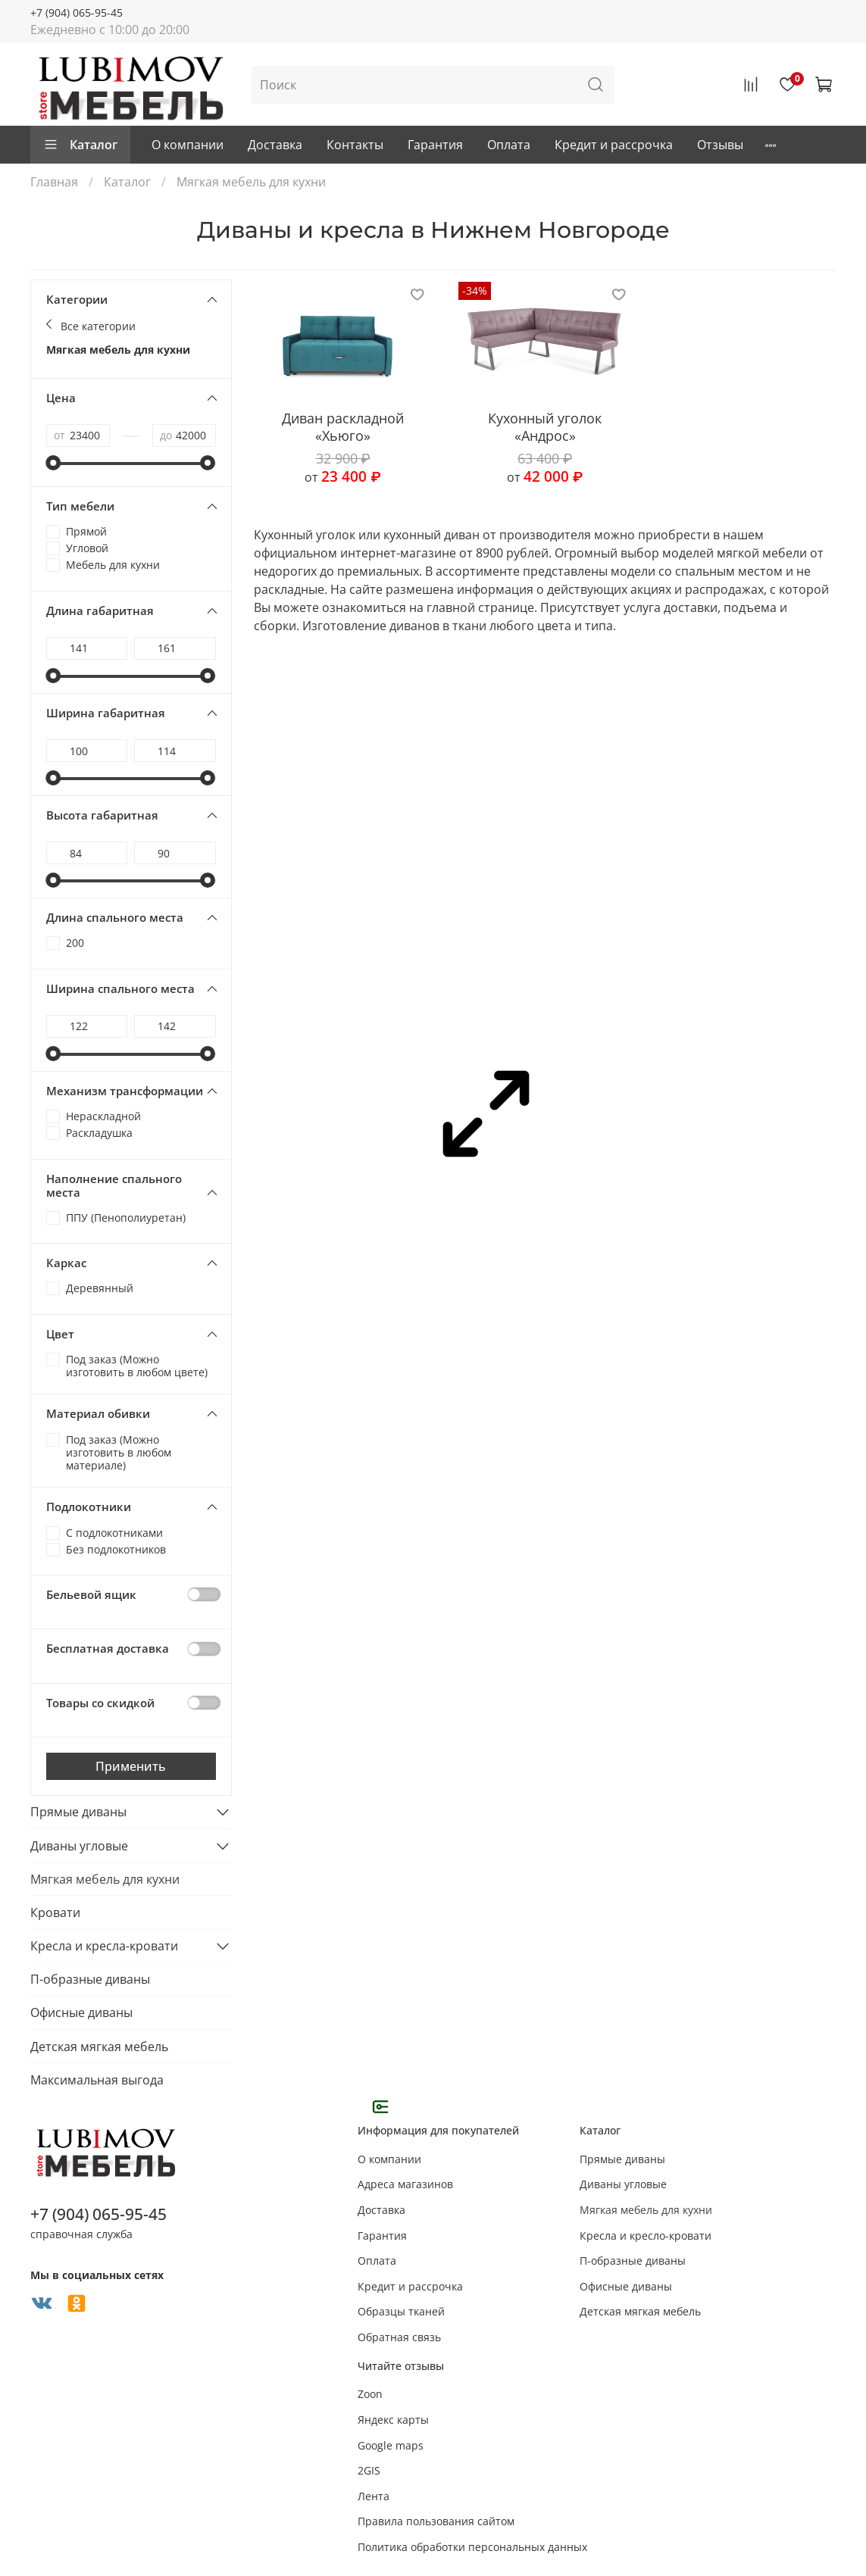 The width and height of the screenshot is (866, 2576). Describe the element at coordinates (486, 1113) in the screenshot. I see `maximize window to full screen` at that location.